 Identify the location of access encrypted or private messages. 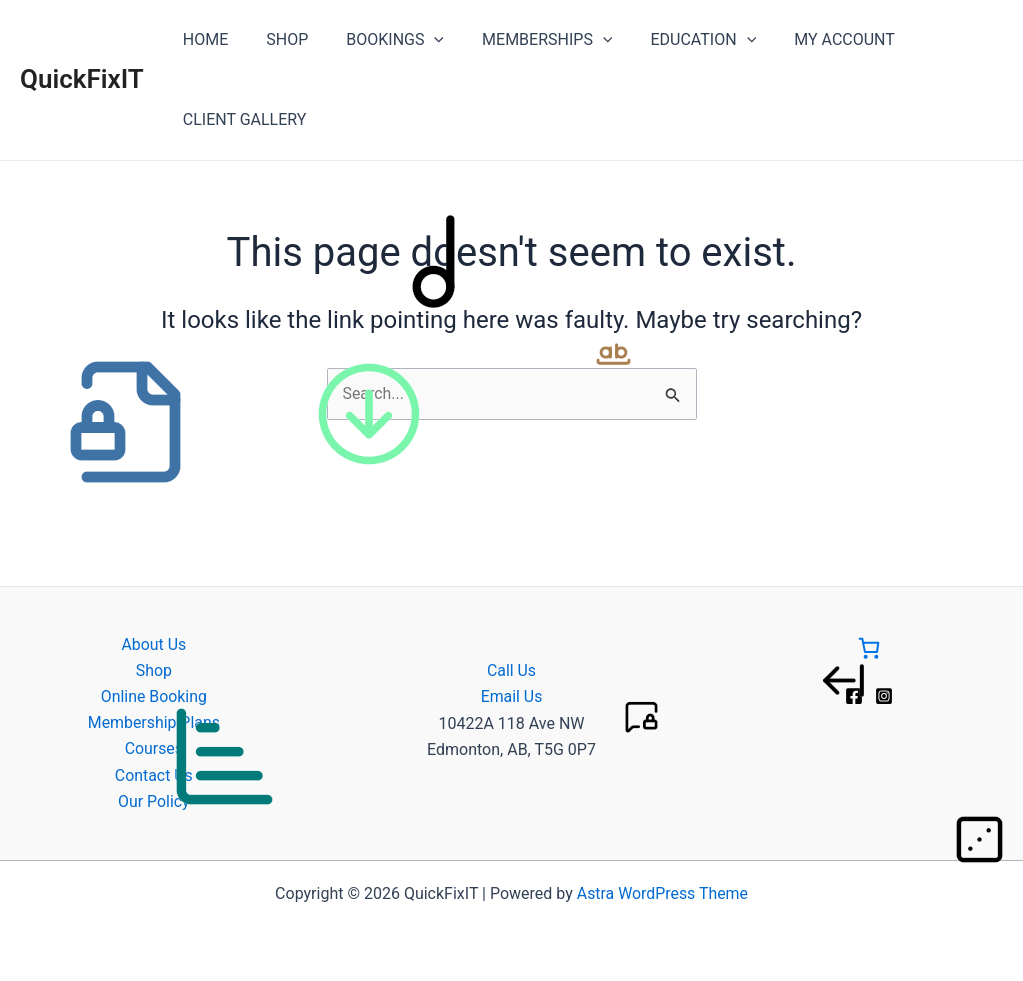
(641, 716).